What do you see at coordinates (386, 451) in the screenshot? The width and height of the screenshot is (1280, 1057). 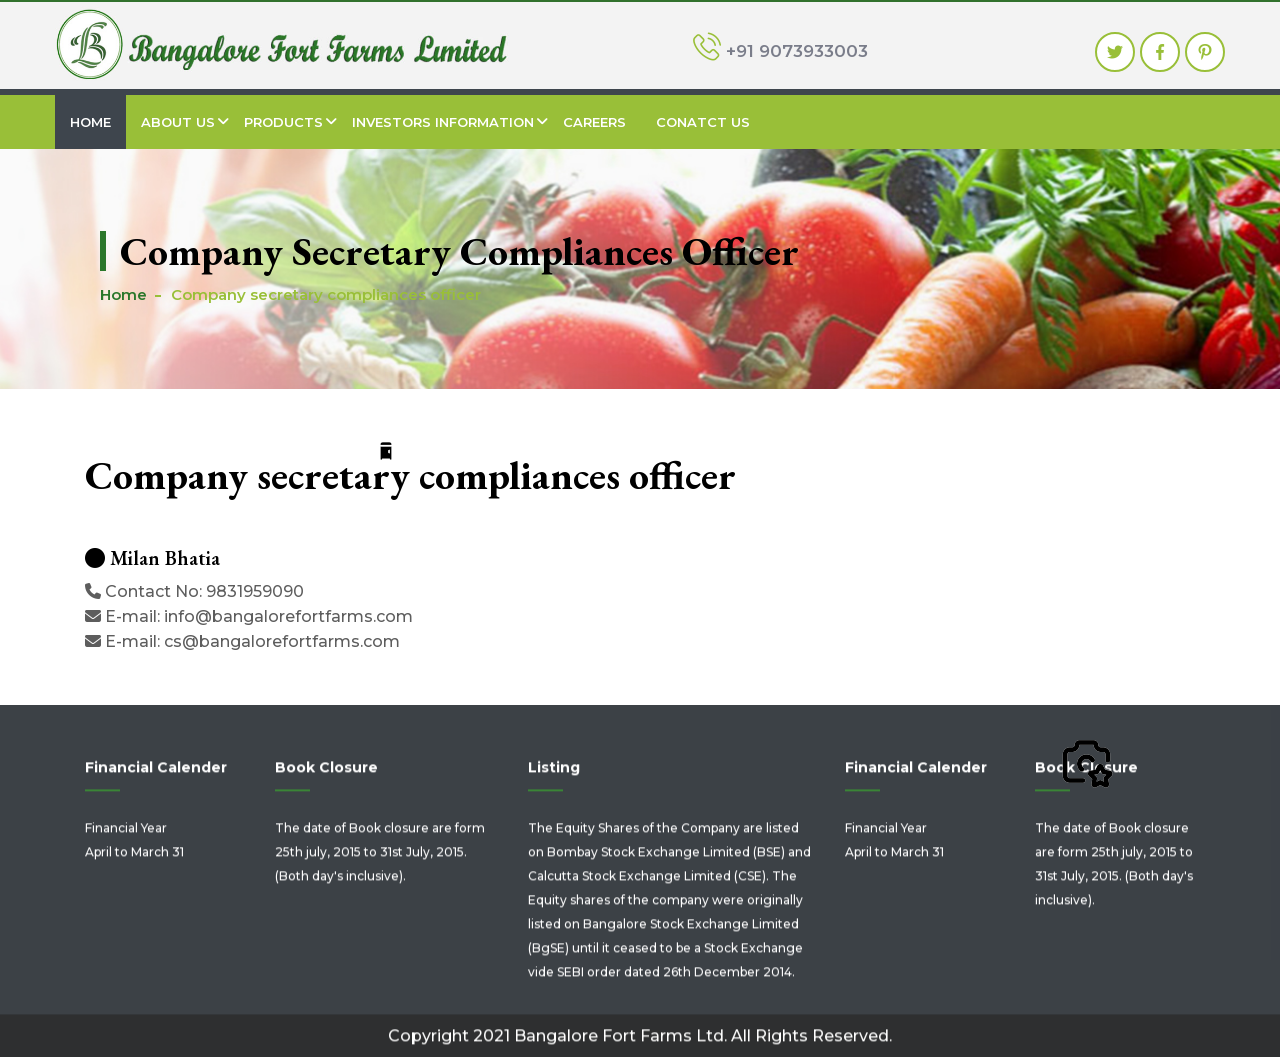 I see `locate nearby portable restrooms` at bounding box center [386, 451].